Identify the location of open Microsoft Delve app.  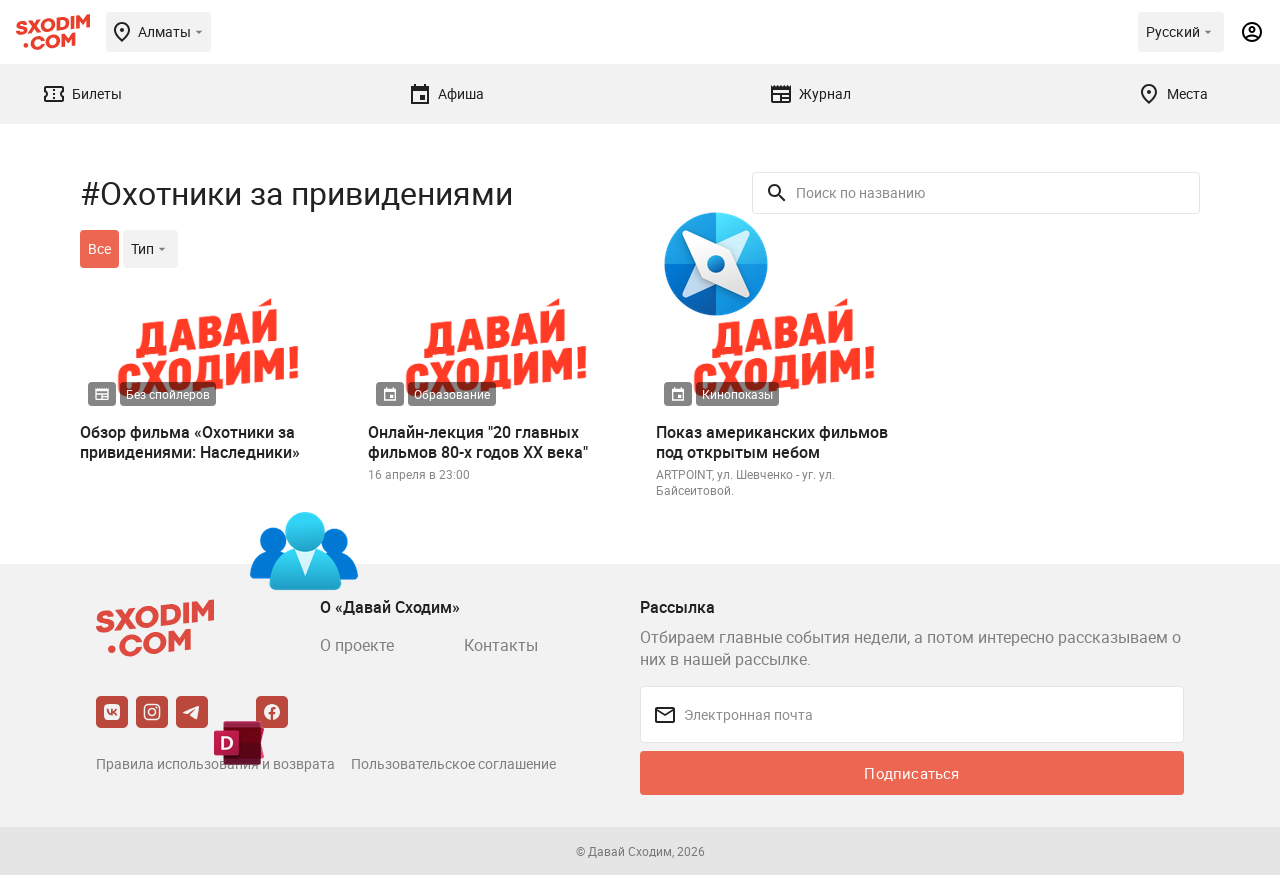
(239, 743).